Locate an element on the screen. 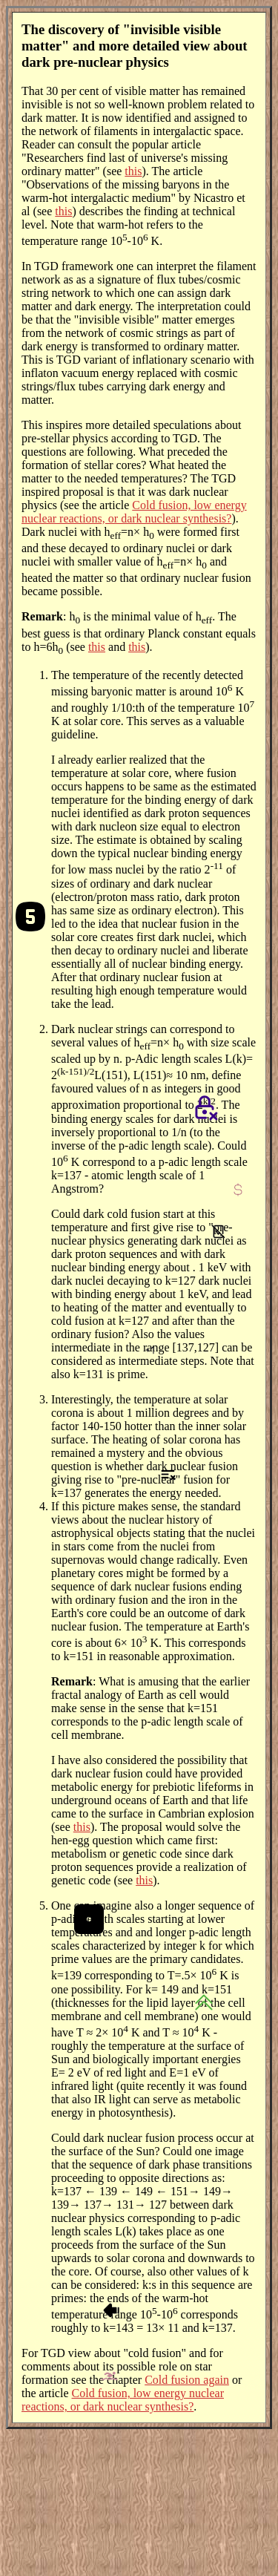 This screenshot has width=278, height=2576. view account balance or financial information is located at coordinates (238, 1190).